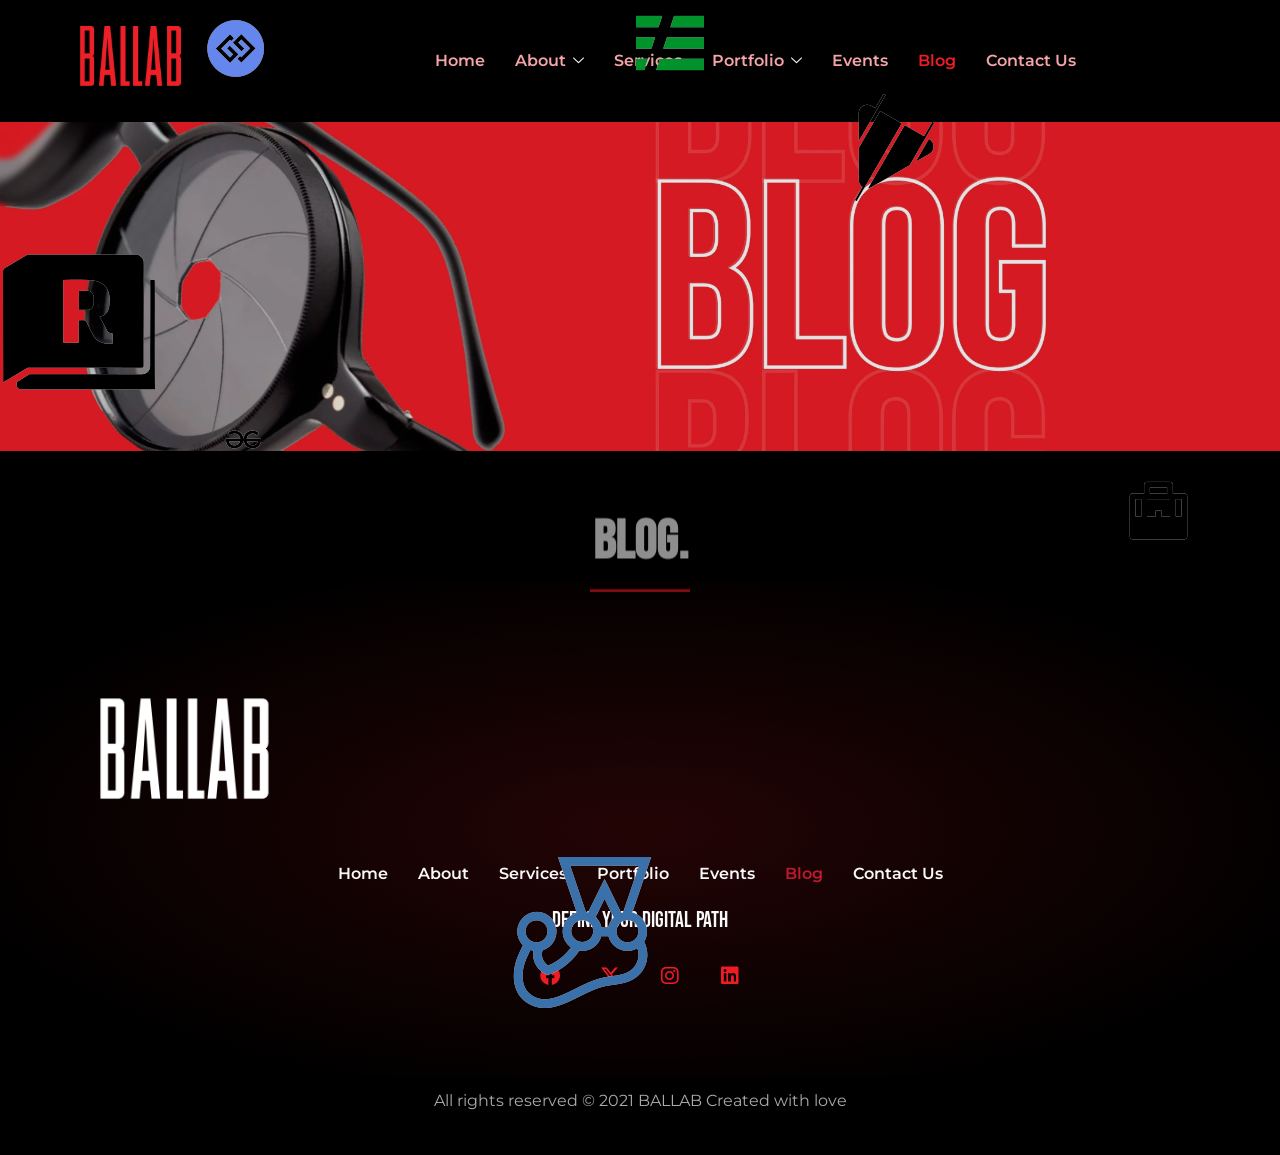 The image size is (1280, 1155). Describe the element at coordinates (243, 439) in the screenshot. I see `visit geeksforgeeks website` at that location.